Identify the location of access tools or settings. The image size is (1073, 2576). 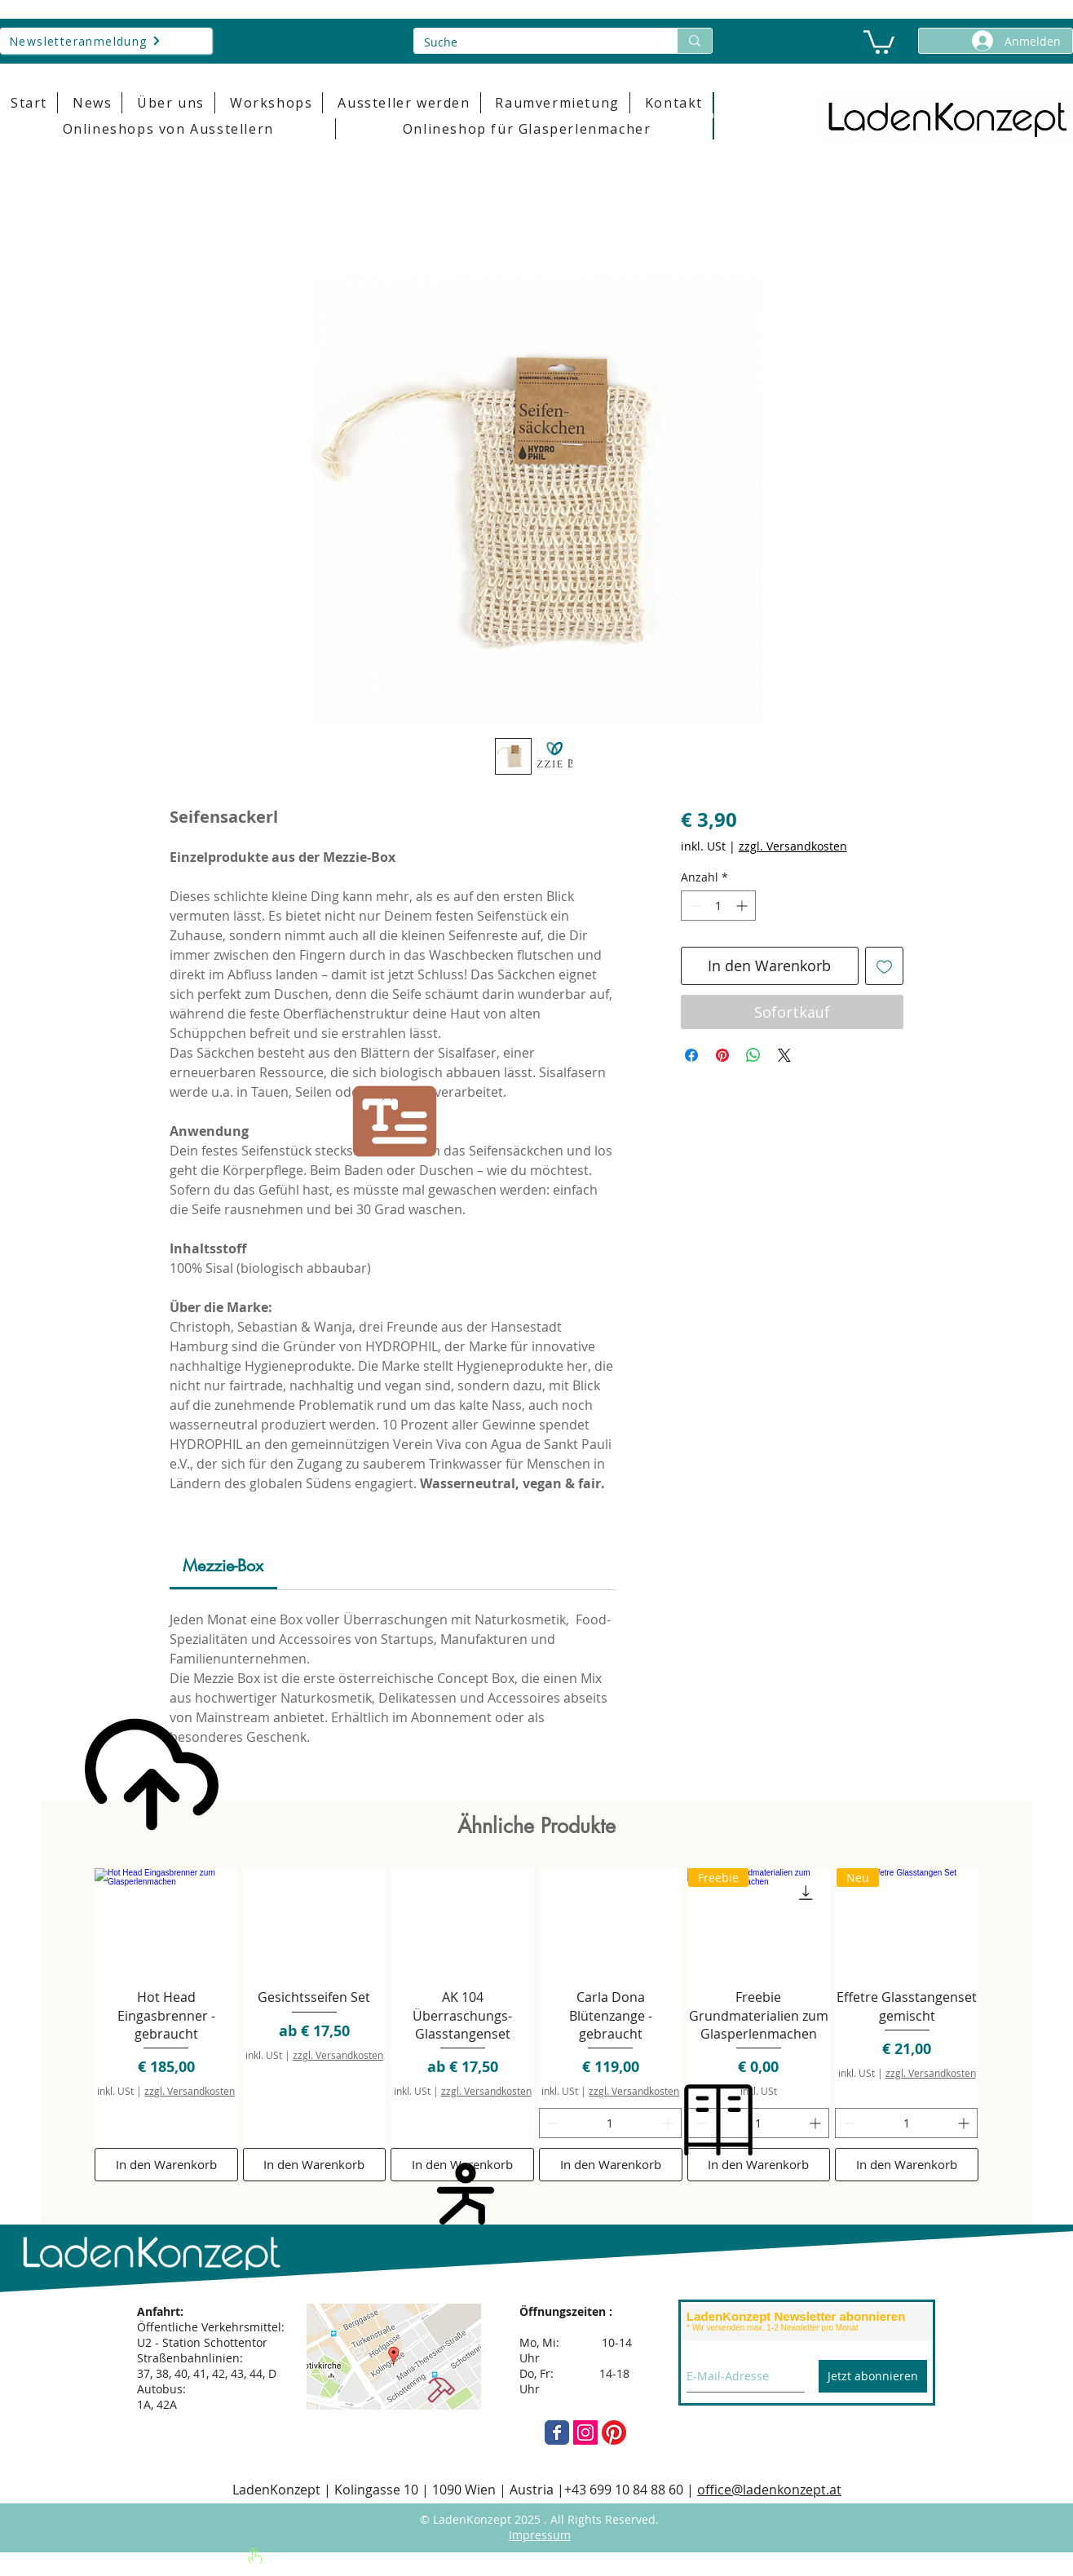
(439, 2390).